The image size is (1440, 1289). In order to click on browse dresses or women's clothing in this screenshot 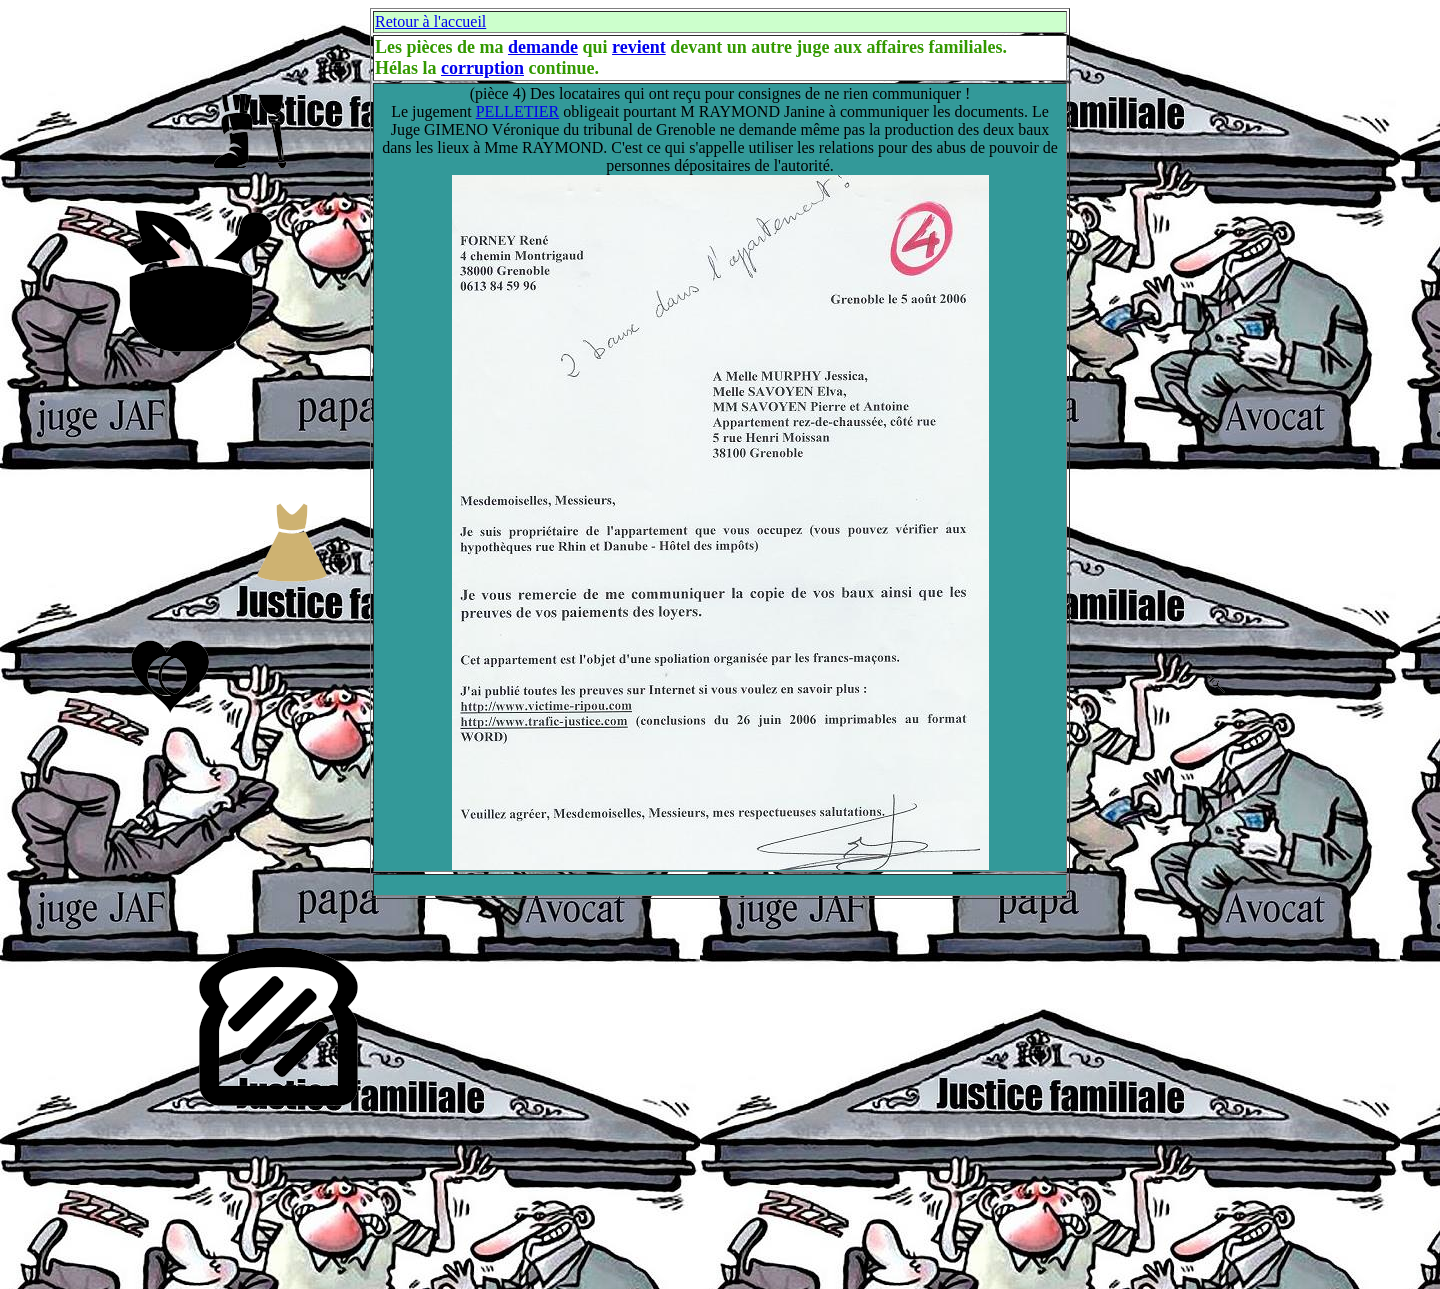, I will do `click(292, 541)`.